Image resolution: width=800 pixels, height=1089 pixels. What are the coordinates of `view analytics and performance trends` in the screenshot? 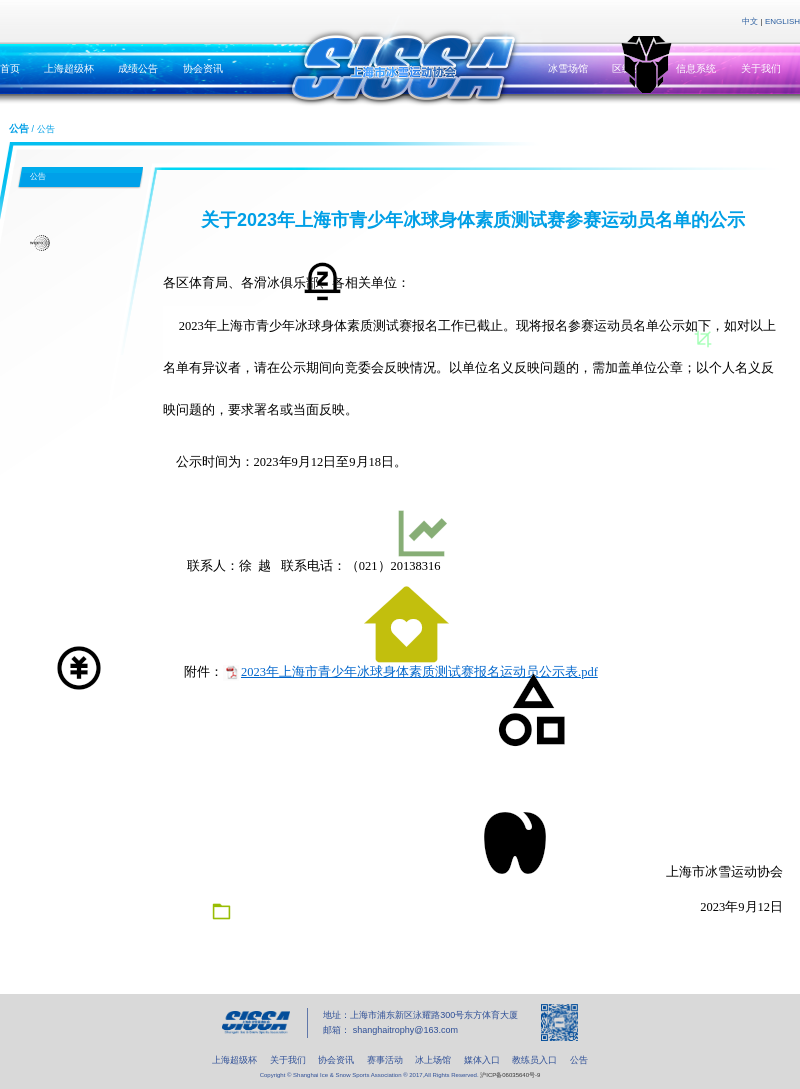 It's located at (421, 533).